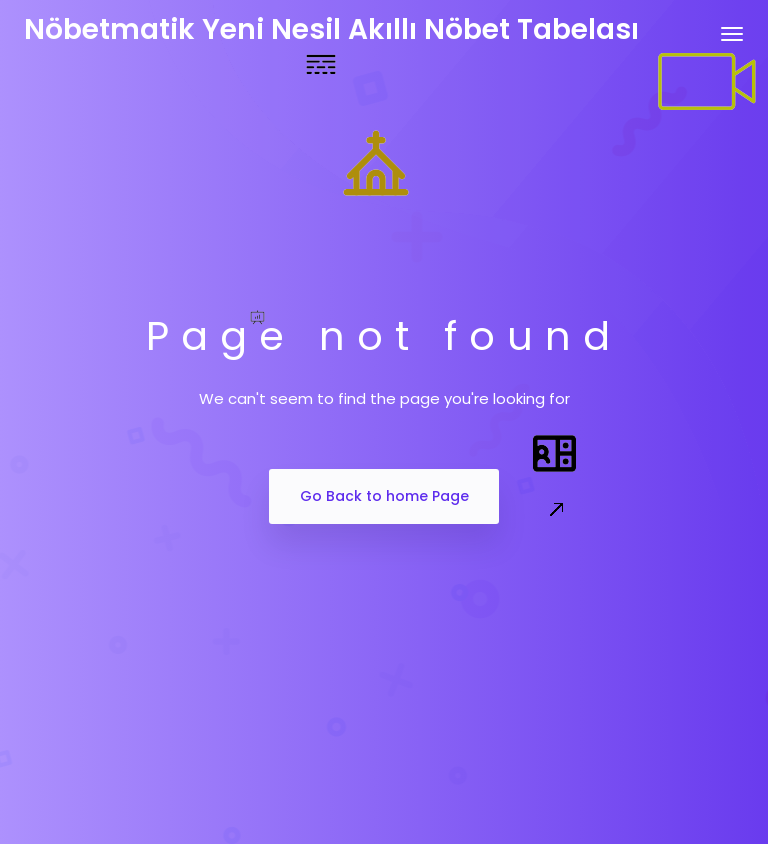  What do you see at coordinates (703, 81) in the screenshot?
I see `start a video call` at bounding box center [703, 81].